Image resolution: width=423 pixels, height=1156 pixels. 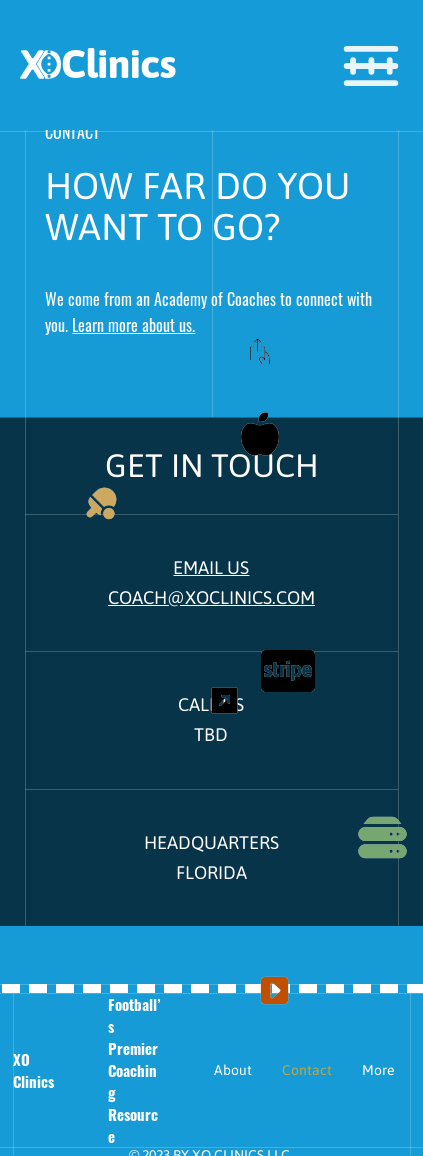 I want to click on access table tennis or ping pong games, so click(x=101, y=502).